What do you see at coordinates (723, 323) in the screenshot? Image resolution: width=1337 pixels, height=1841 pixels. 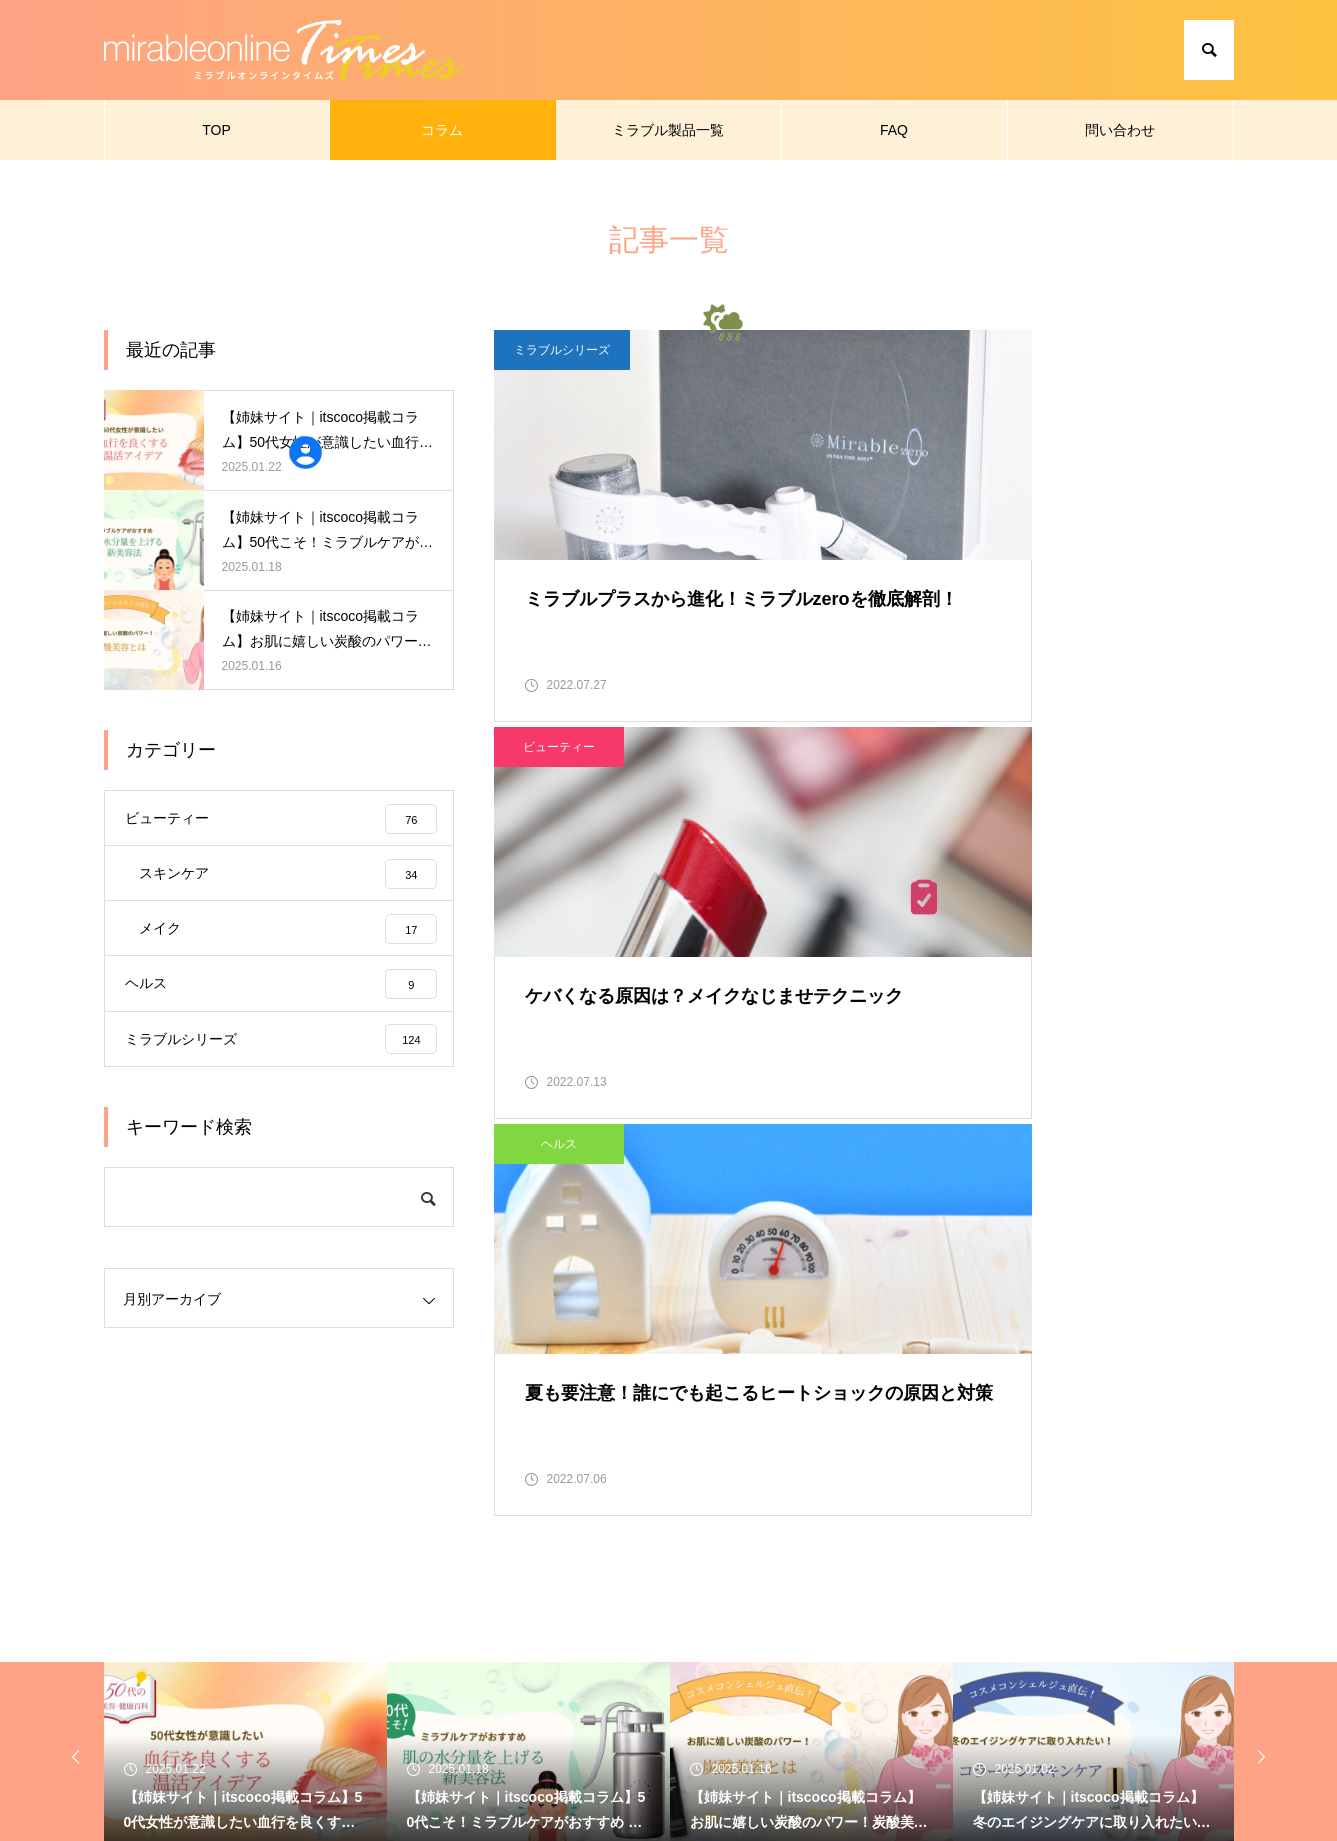 I see `current weather conditions with mixed sun and rain` at bounding box center [723, 323].